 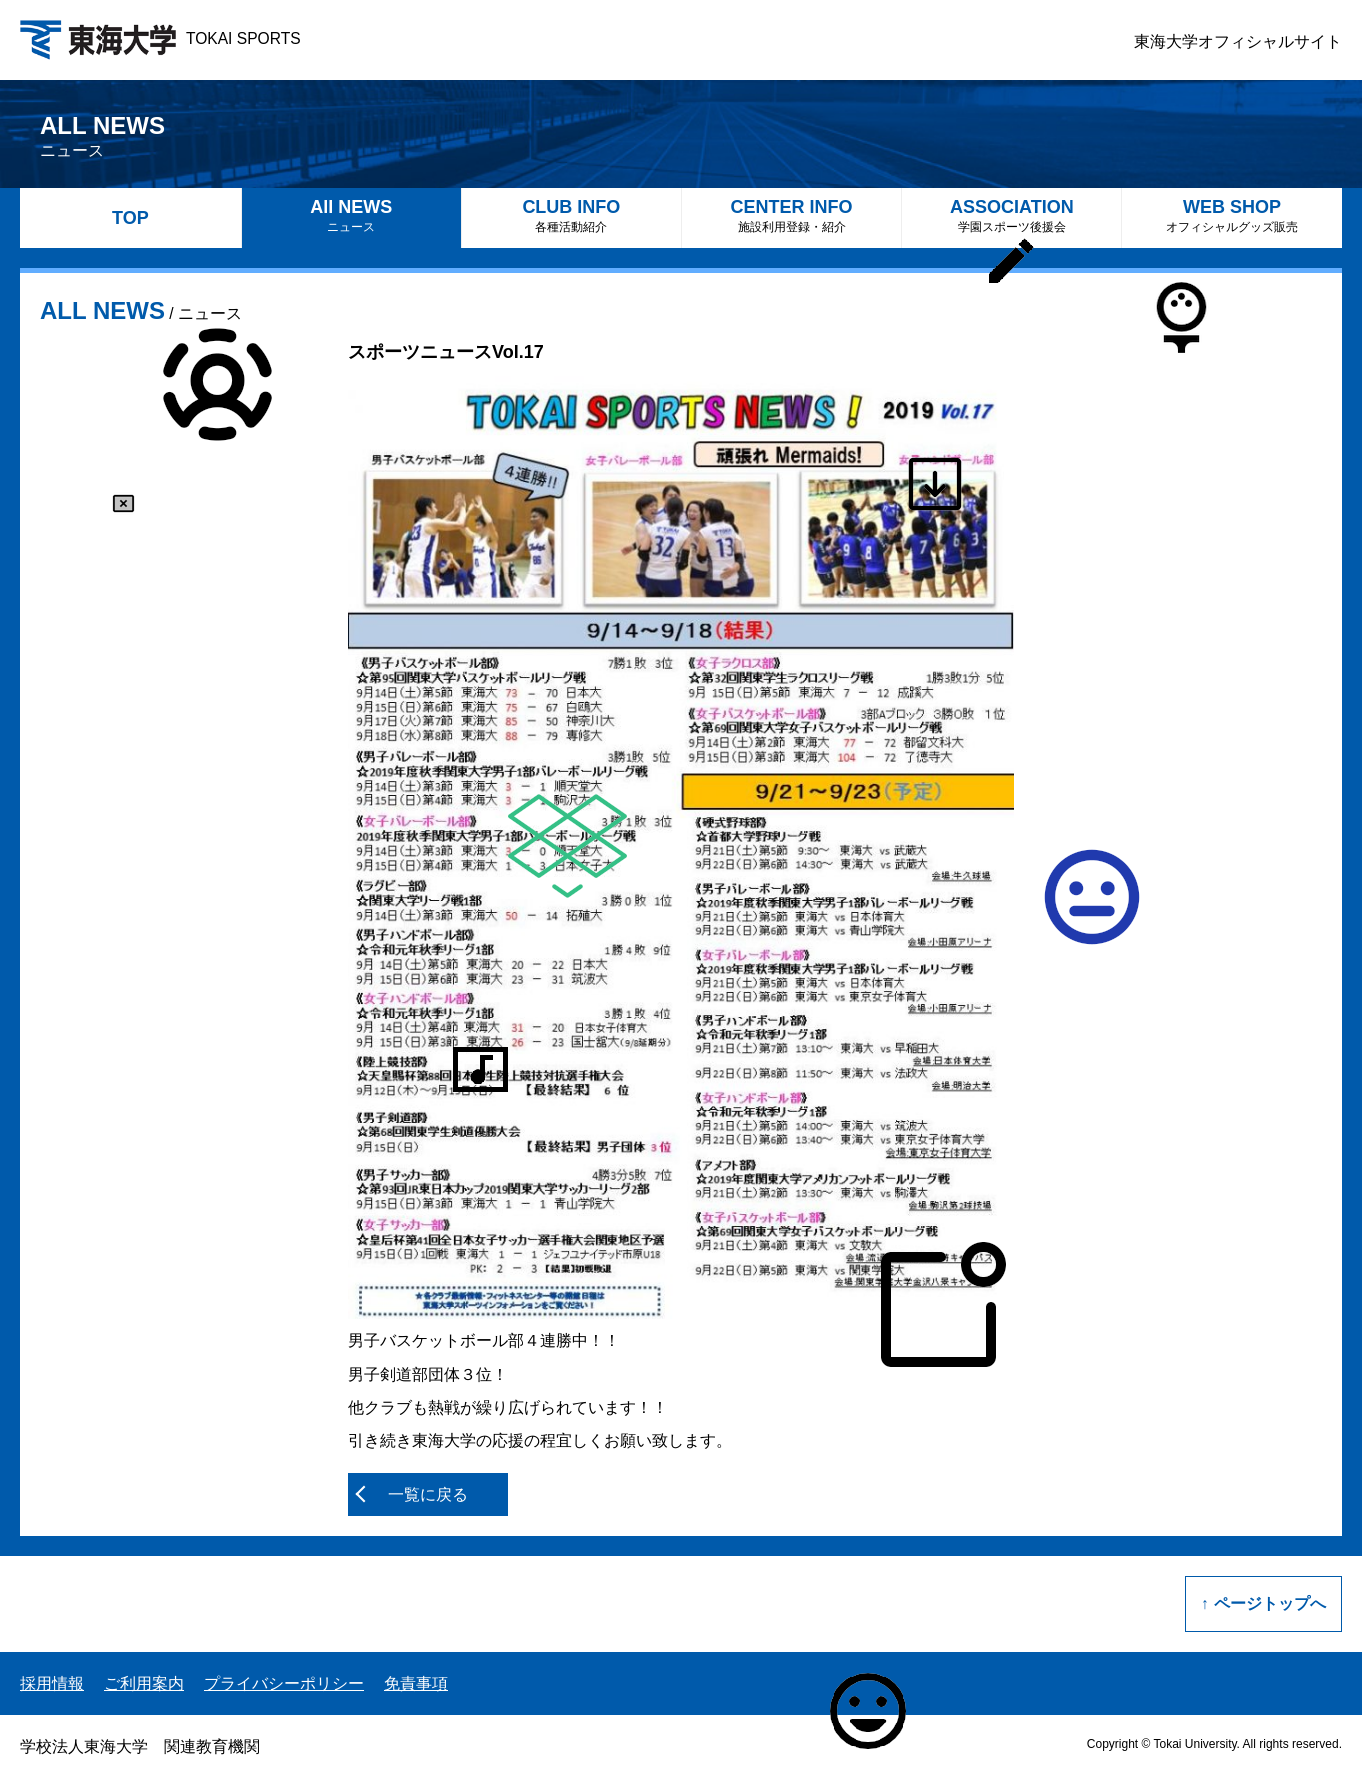 What do you see at coordinates (868, 1711) in the screenshot?
I see `tag people in a photo` at bounding box center [868, 1711].